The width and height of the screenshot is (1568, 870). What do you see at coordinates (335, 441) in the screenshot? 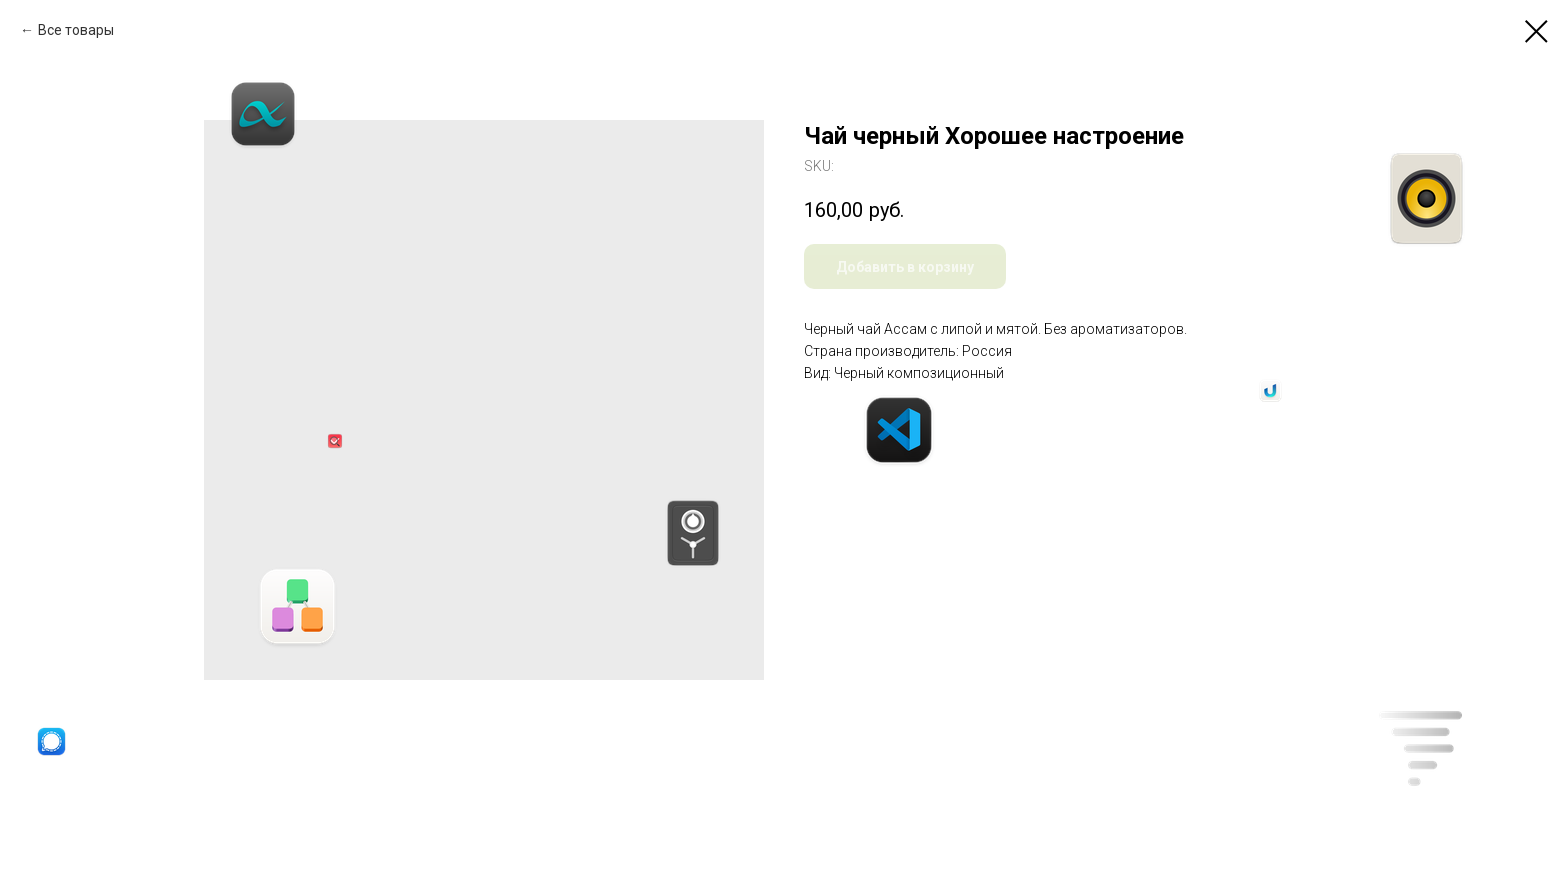
I see `open dconf editor to modify system settings` at bounding box center [335, 441].